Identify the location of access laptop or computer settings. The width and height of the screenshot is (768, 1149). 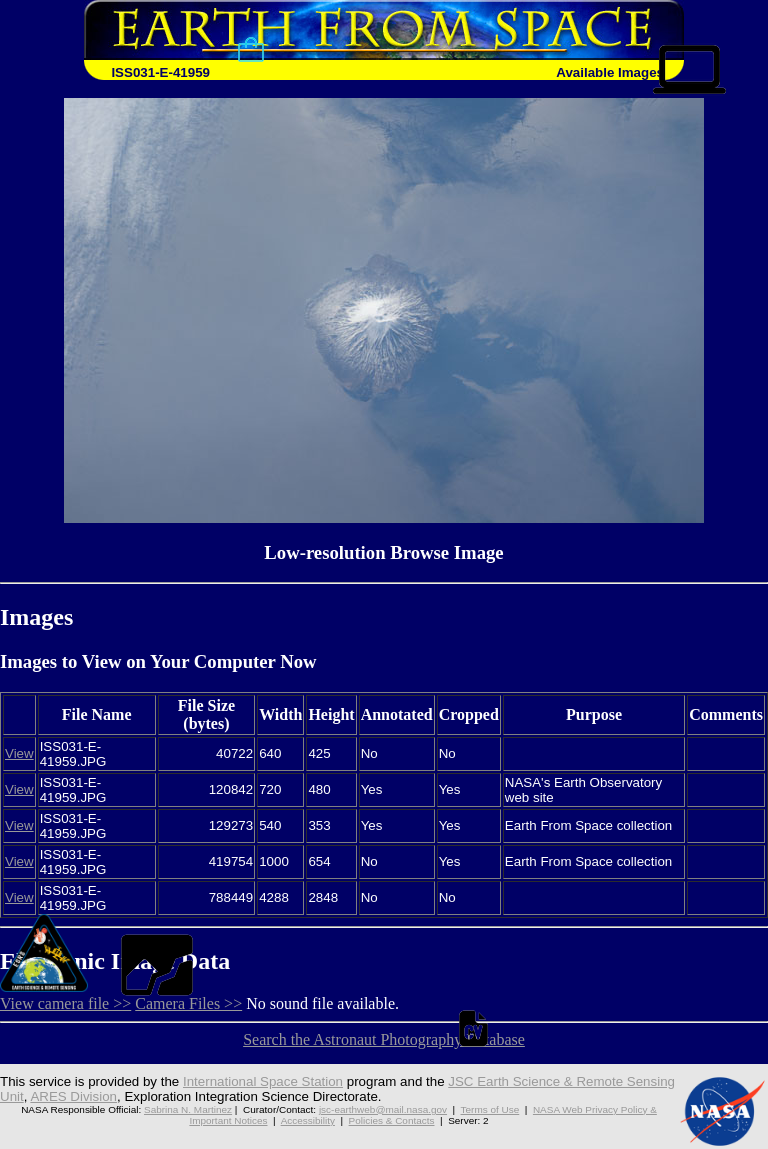
(689, 69).